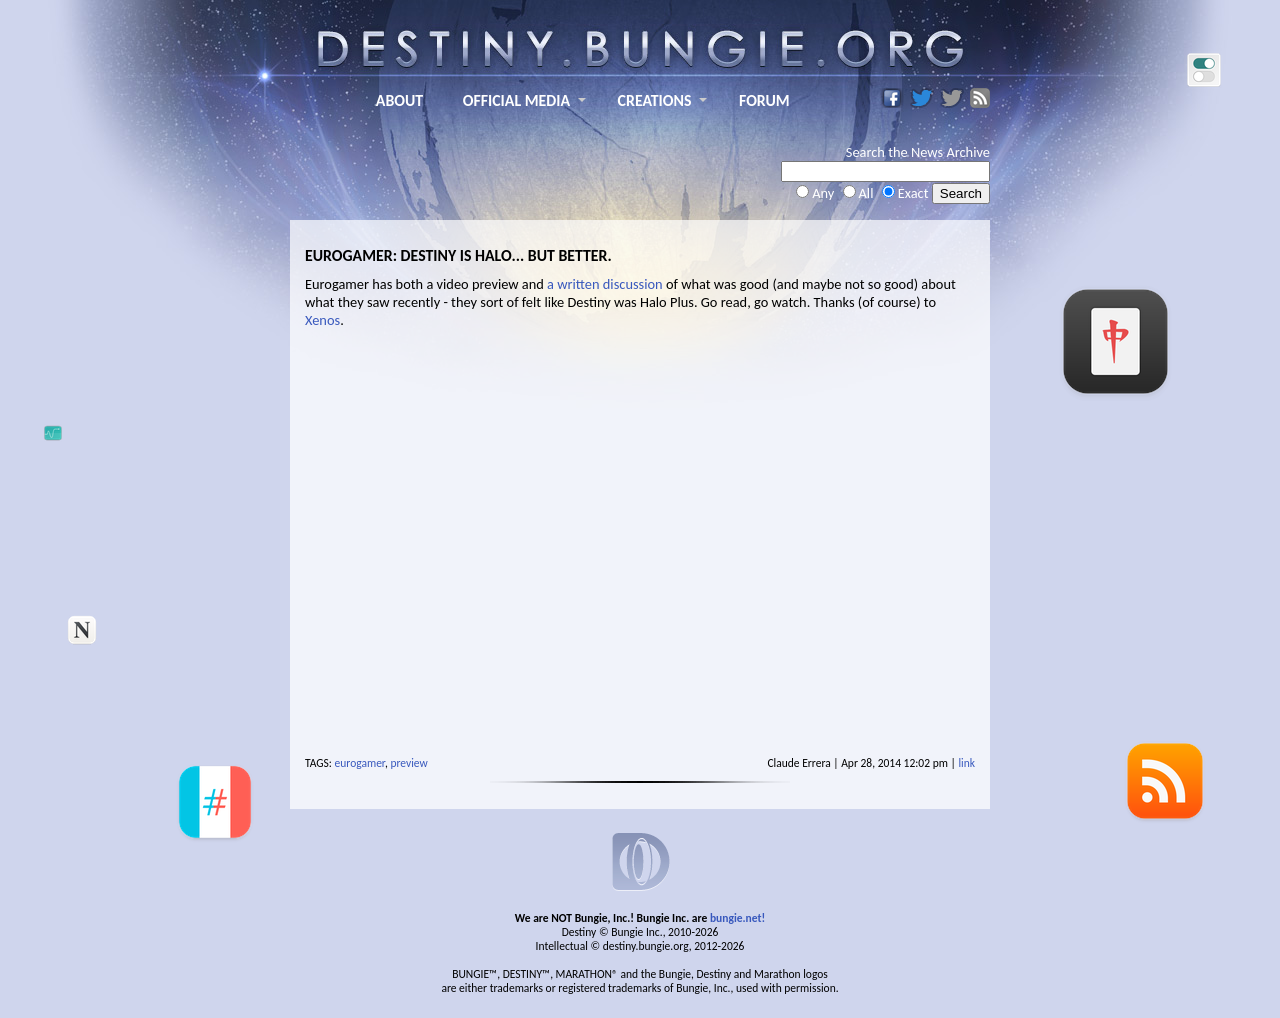  What do you see at coordinates (82, 630) in the screenshot?
I see `open notion app` at bounding box center [82, 630].